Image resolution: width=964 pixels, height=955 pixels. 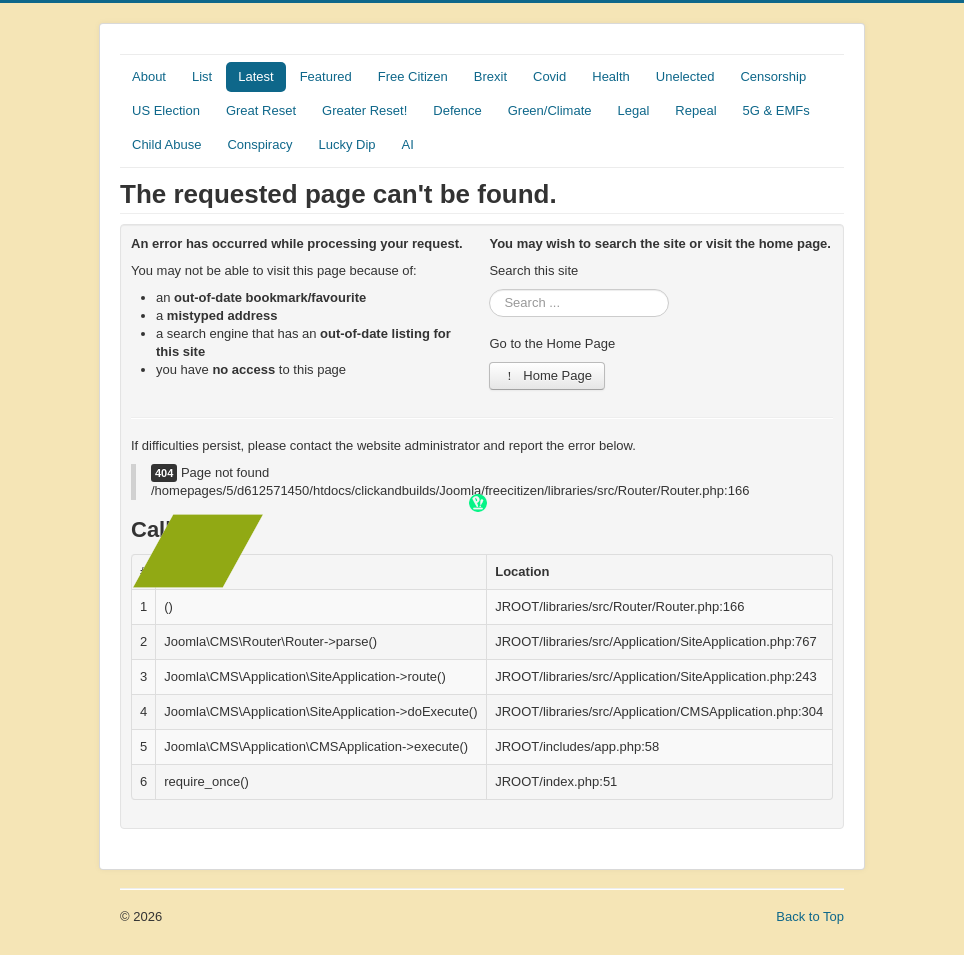 I want to click on open bandcamp music platform, so click(x=198, y=551).